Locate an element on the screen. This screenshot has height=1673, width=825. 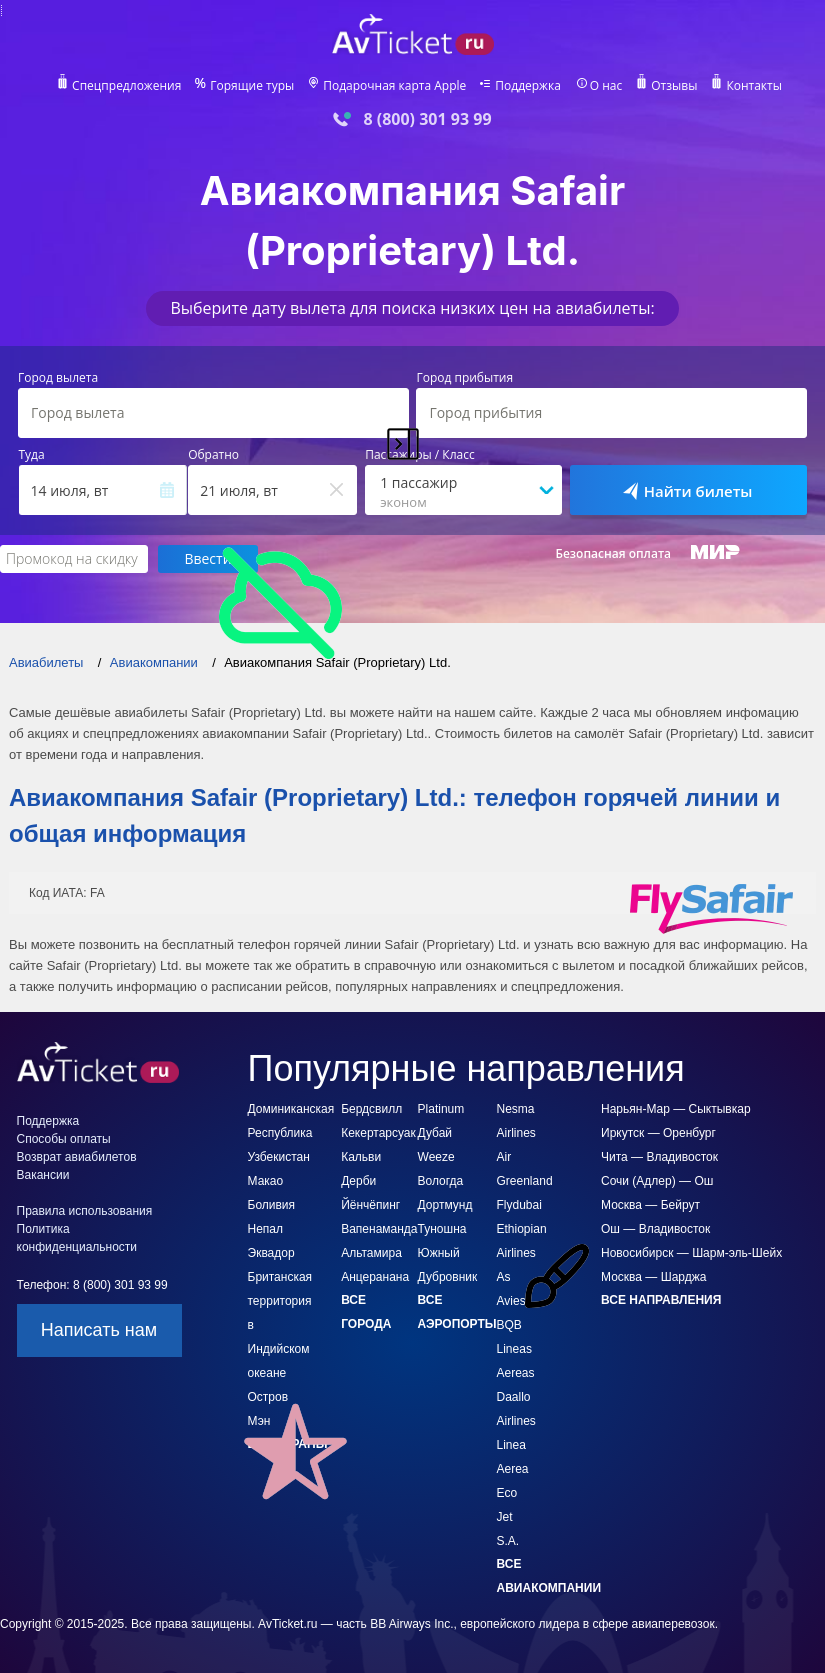
collapse the sidebar panel is located at coordinates (403, 444).